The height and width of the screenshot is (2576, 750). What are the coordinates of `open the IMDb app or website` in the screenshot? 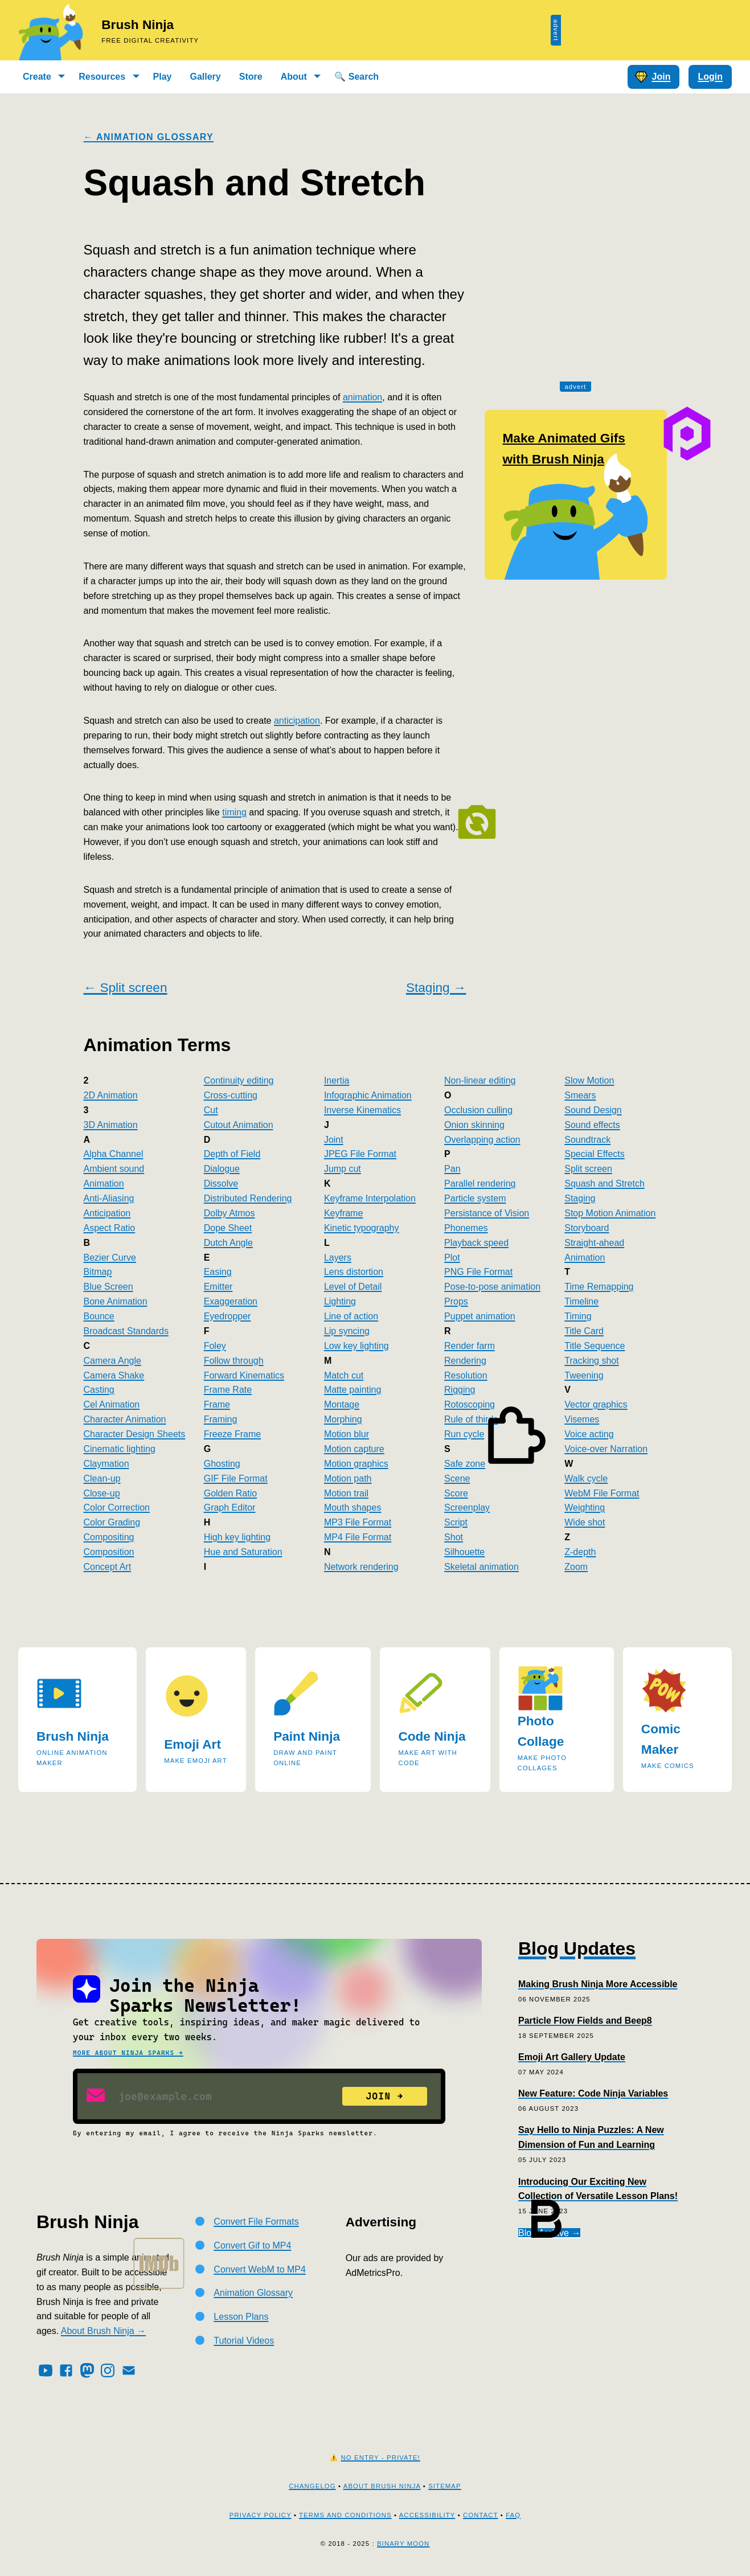 It's located at (159, 2263).